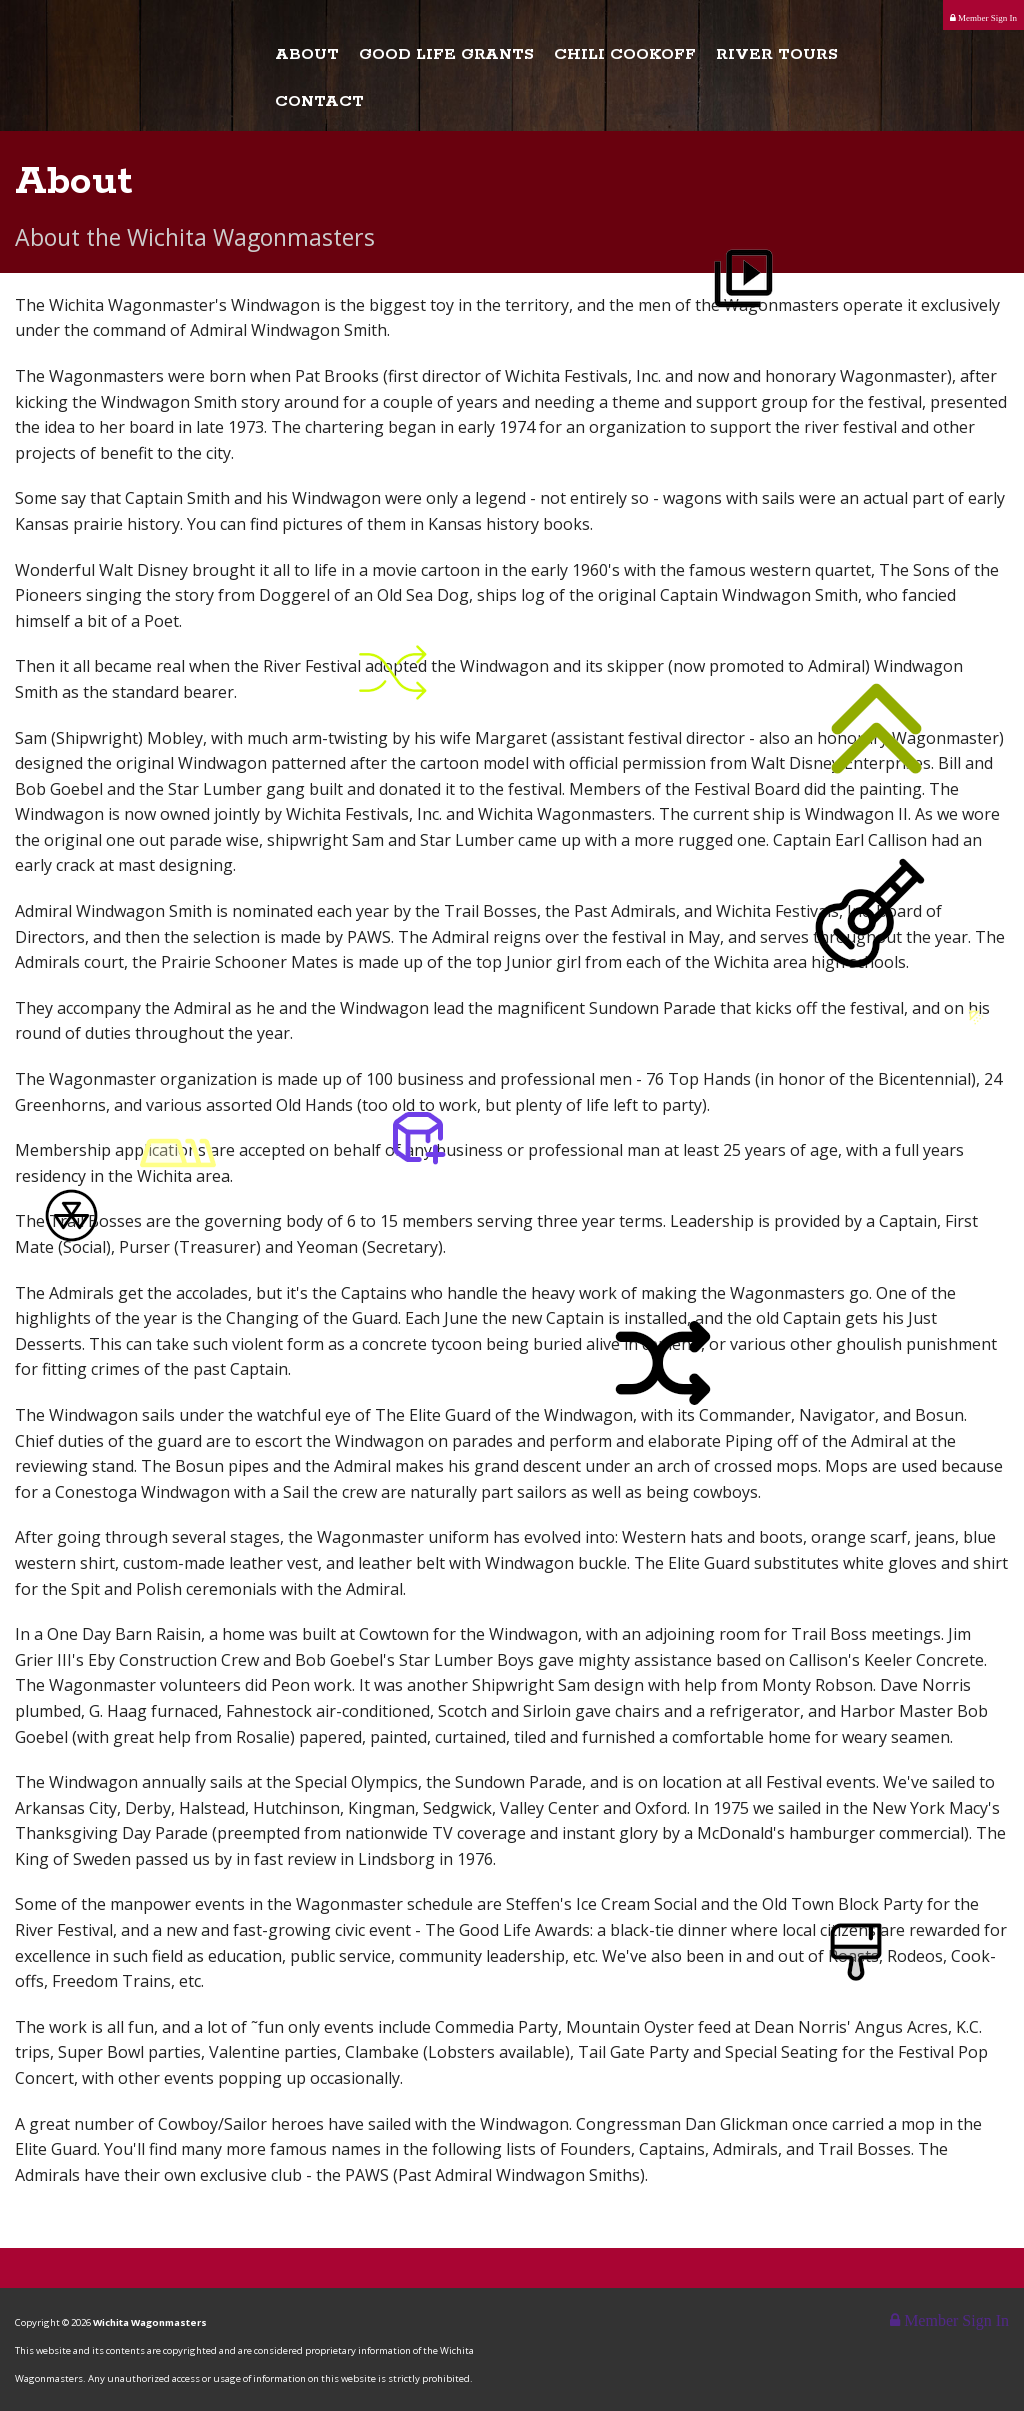  Describe the element at coordinates (743, 278) in the screenshot. I see `access your video library` at that location.